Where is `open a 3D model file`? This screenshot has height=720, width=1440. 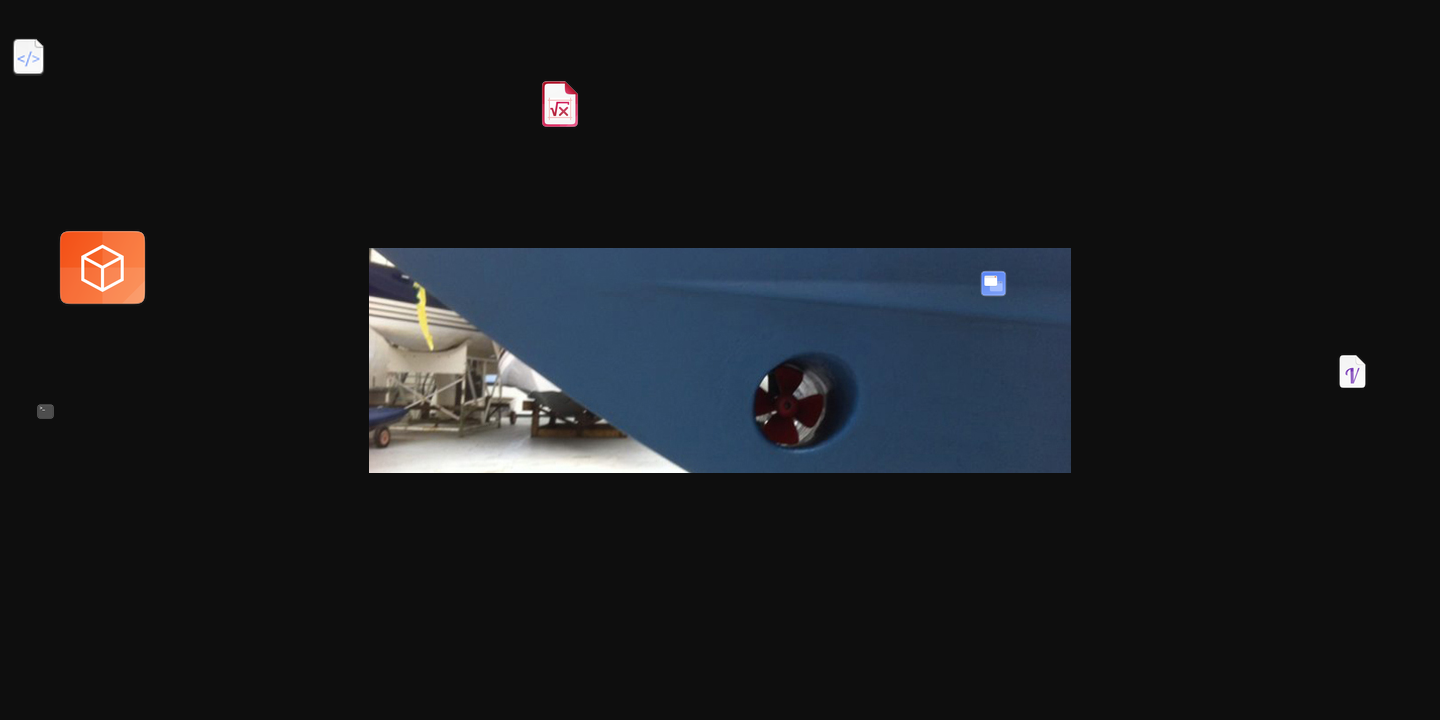 open a 3D model file is located at coordinates (102, 264).